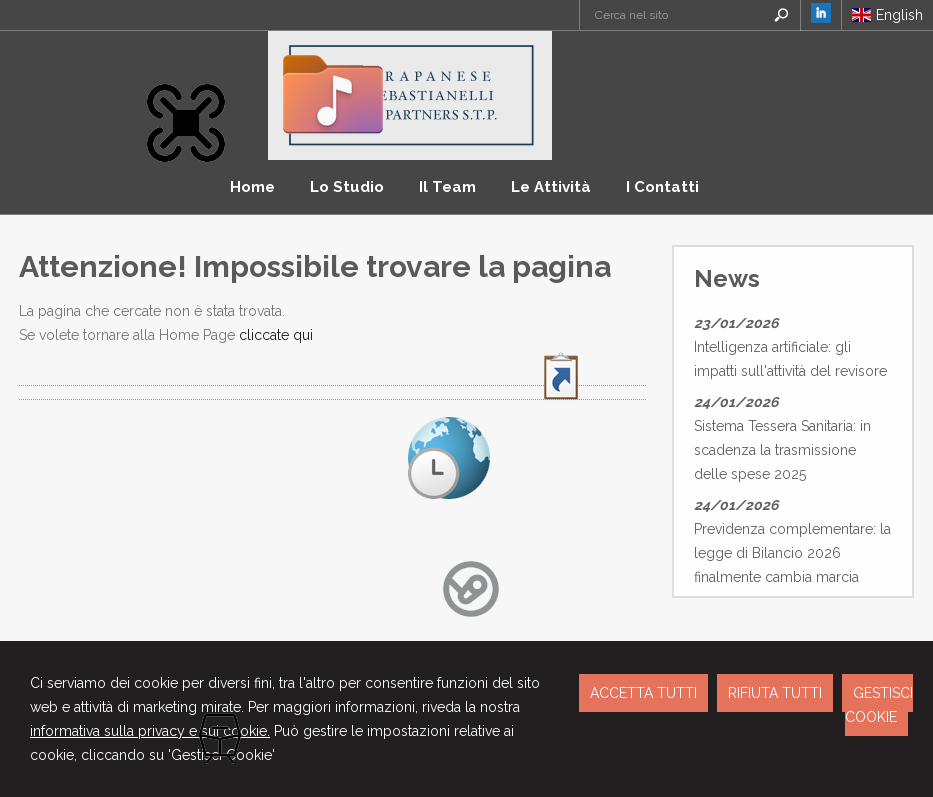 The height and width of the screenshot is (797, 933). What do you see at coordinates (220, 737) in the screenshot?
I see `view regional train schedules` at bounding box center [220, 737].